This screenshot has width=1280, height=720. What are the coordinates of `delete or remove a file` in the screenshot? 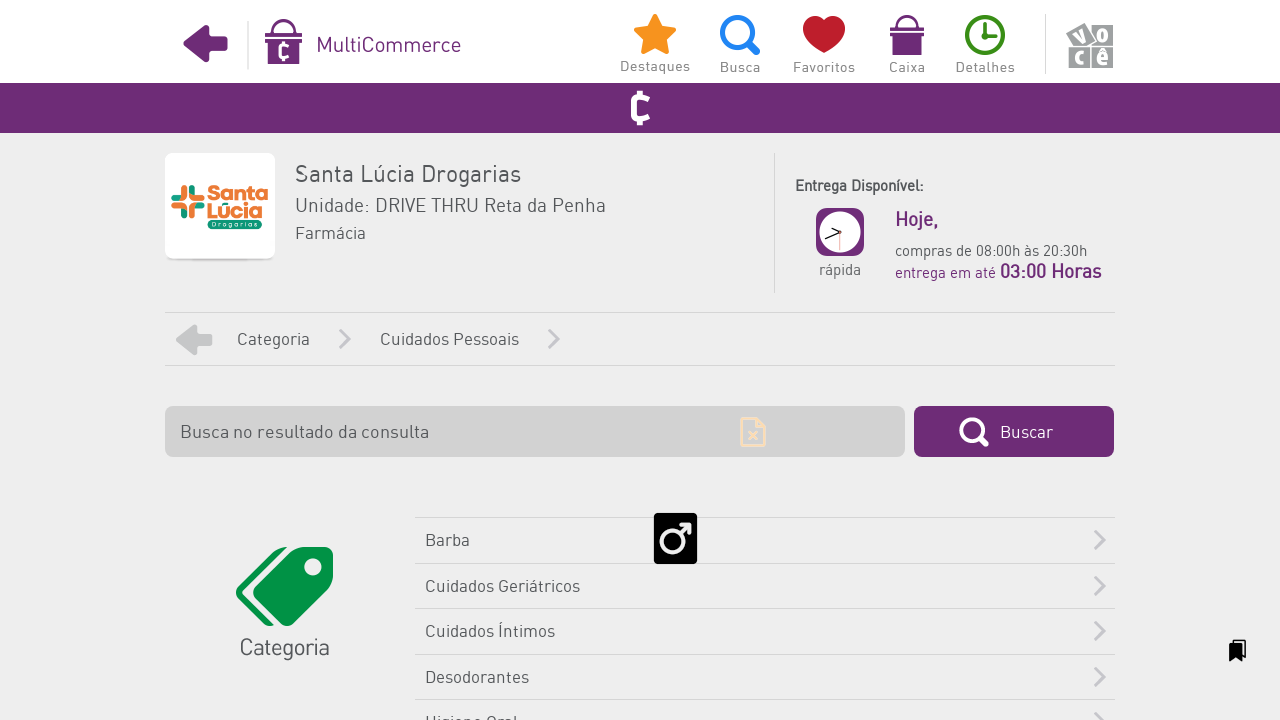 It's located at (753, 432).